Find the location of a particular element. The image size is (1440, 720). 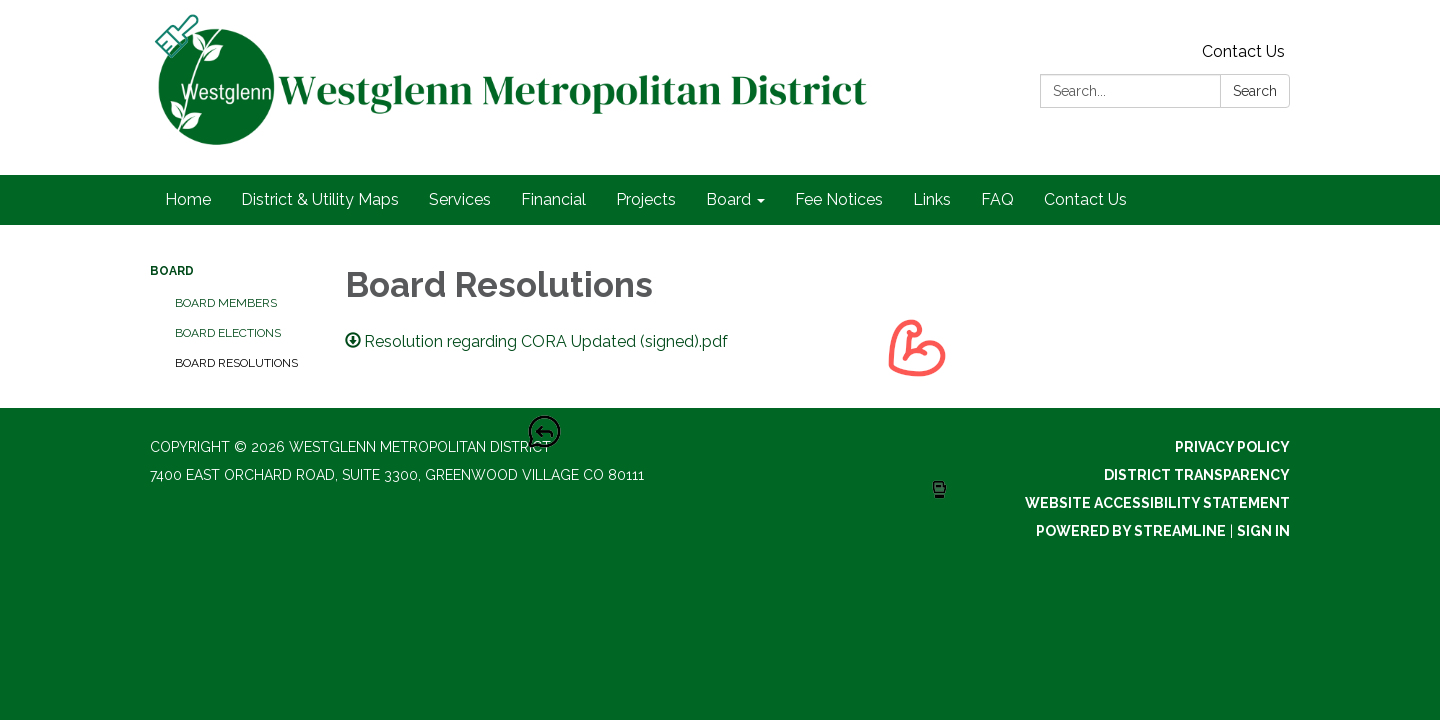

reply to a message is located at coordinates (544, 431).